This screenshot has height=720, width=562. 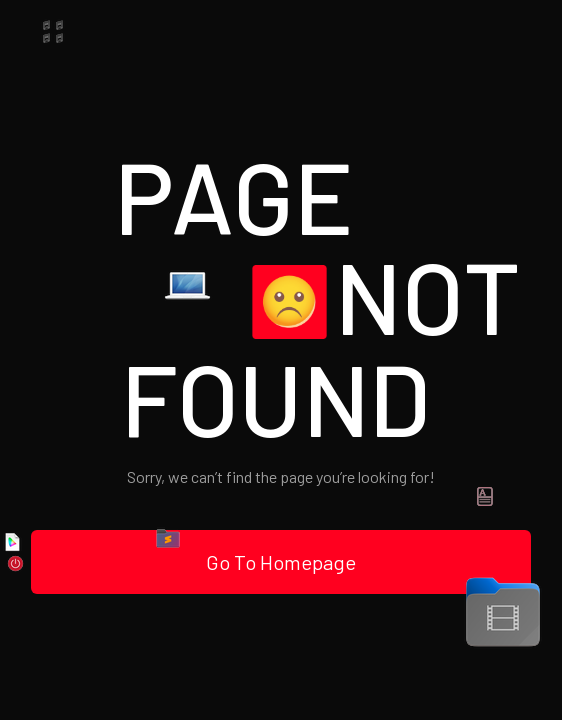 I want to click on open your videos folder, so click(x=503, y=612).